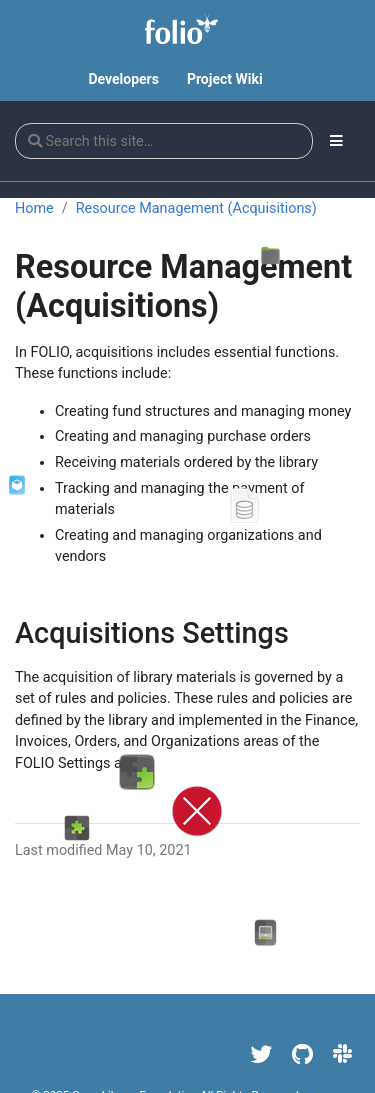  Describe the element at coordinates (265, 932) in the screenshot. I see `game boy advance ROM file` at that location.